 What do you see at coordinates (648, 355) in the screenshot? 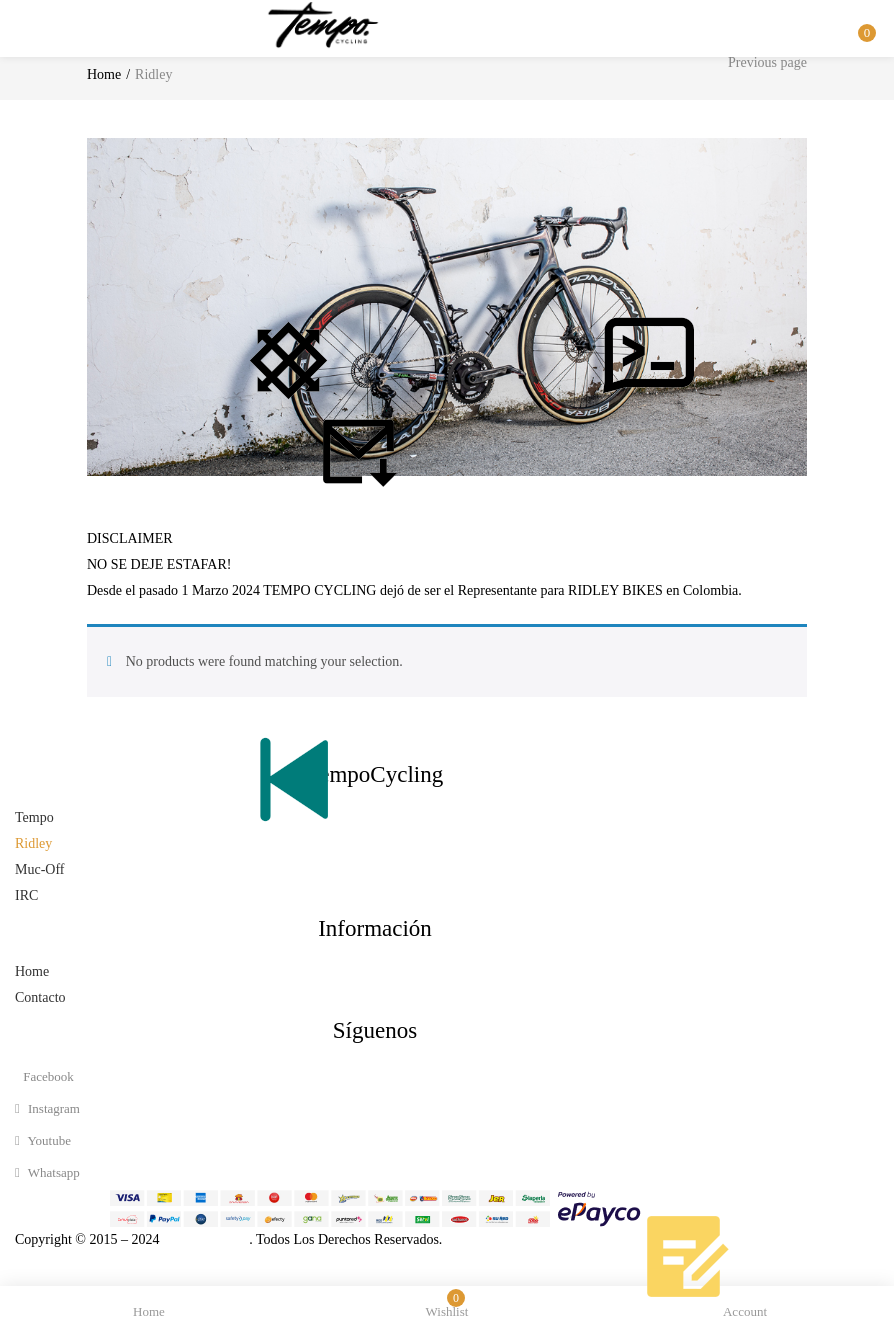
I see `open ntfy push notification service` at bounding box center [648, 355].